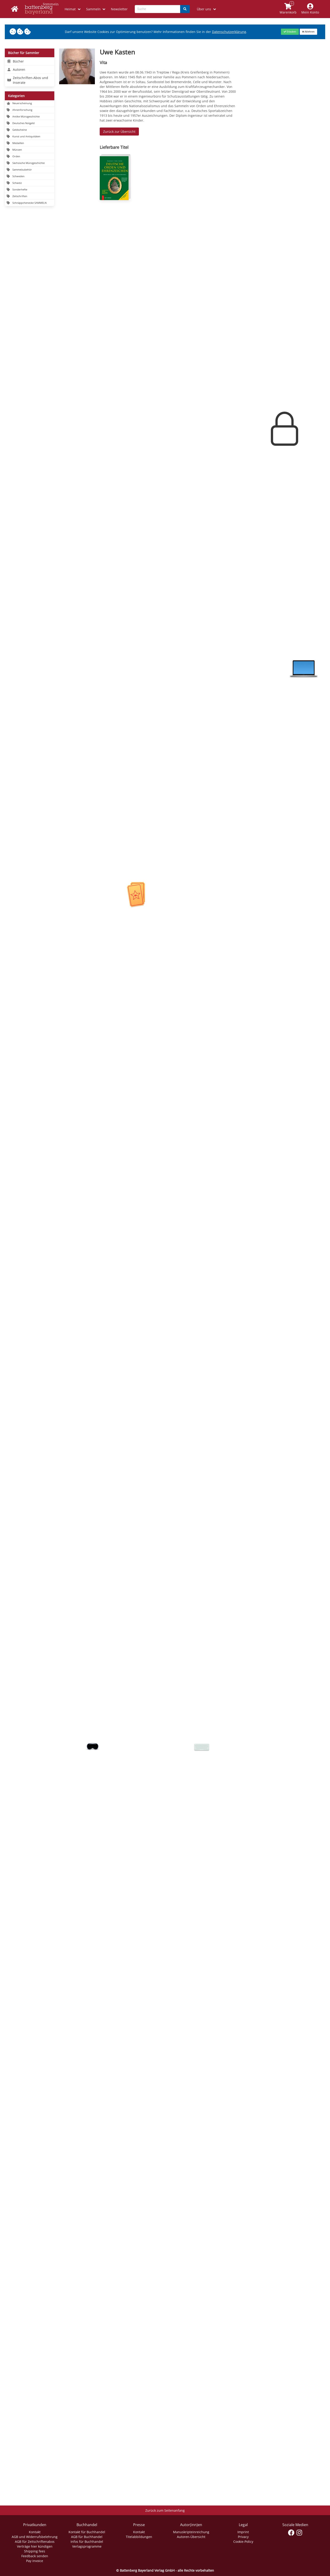 The image size is (330, 2576). Describe the element at coordinates (137, 895) in the screenshot. I see `access iMovie theater or shared projects` at that location.